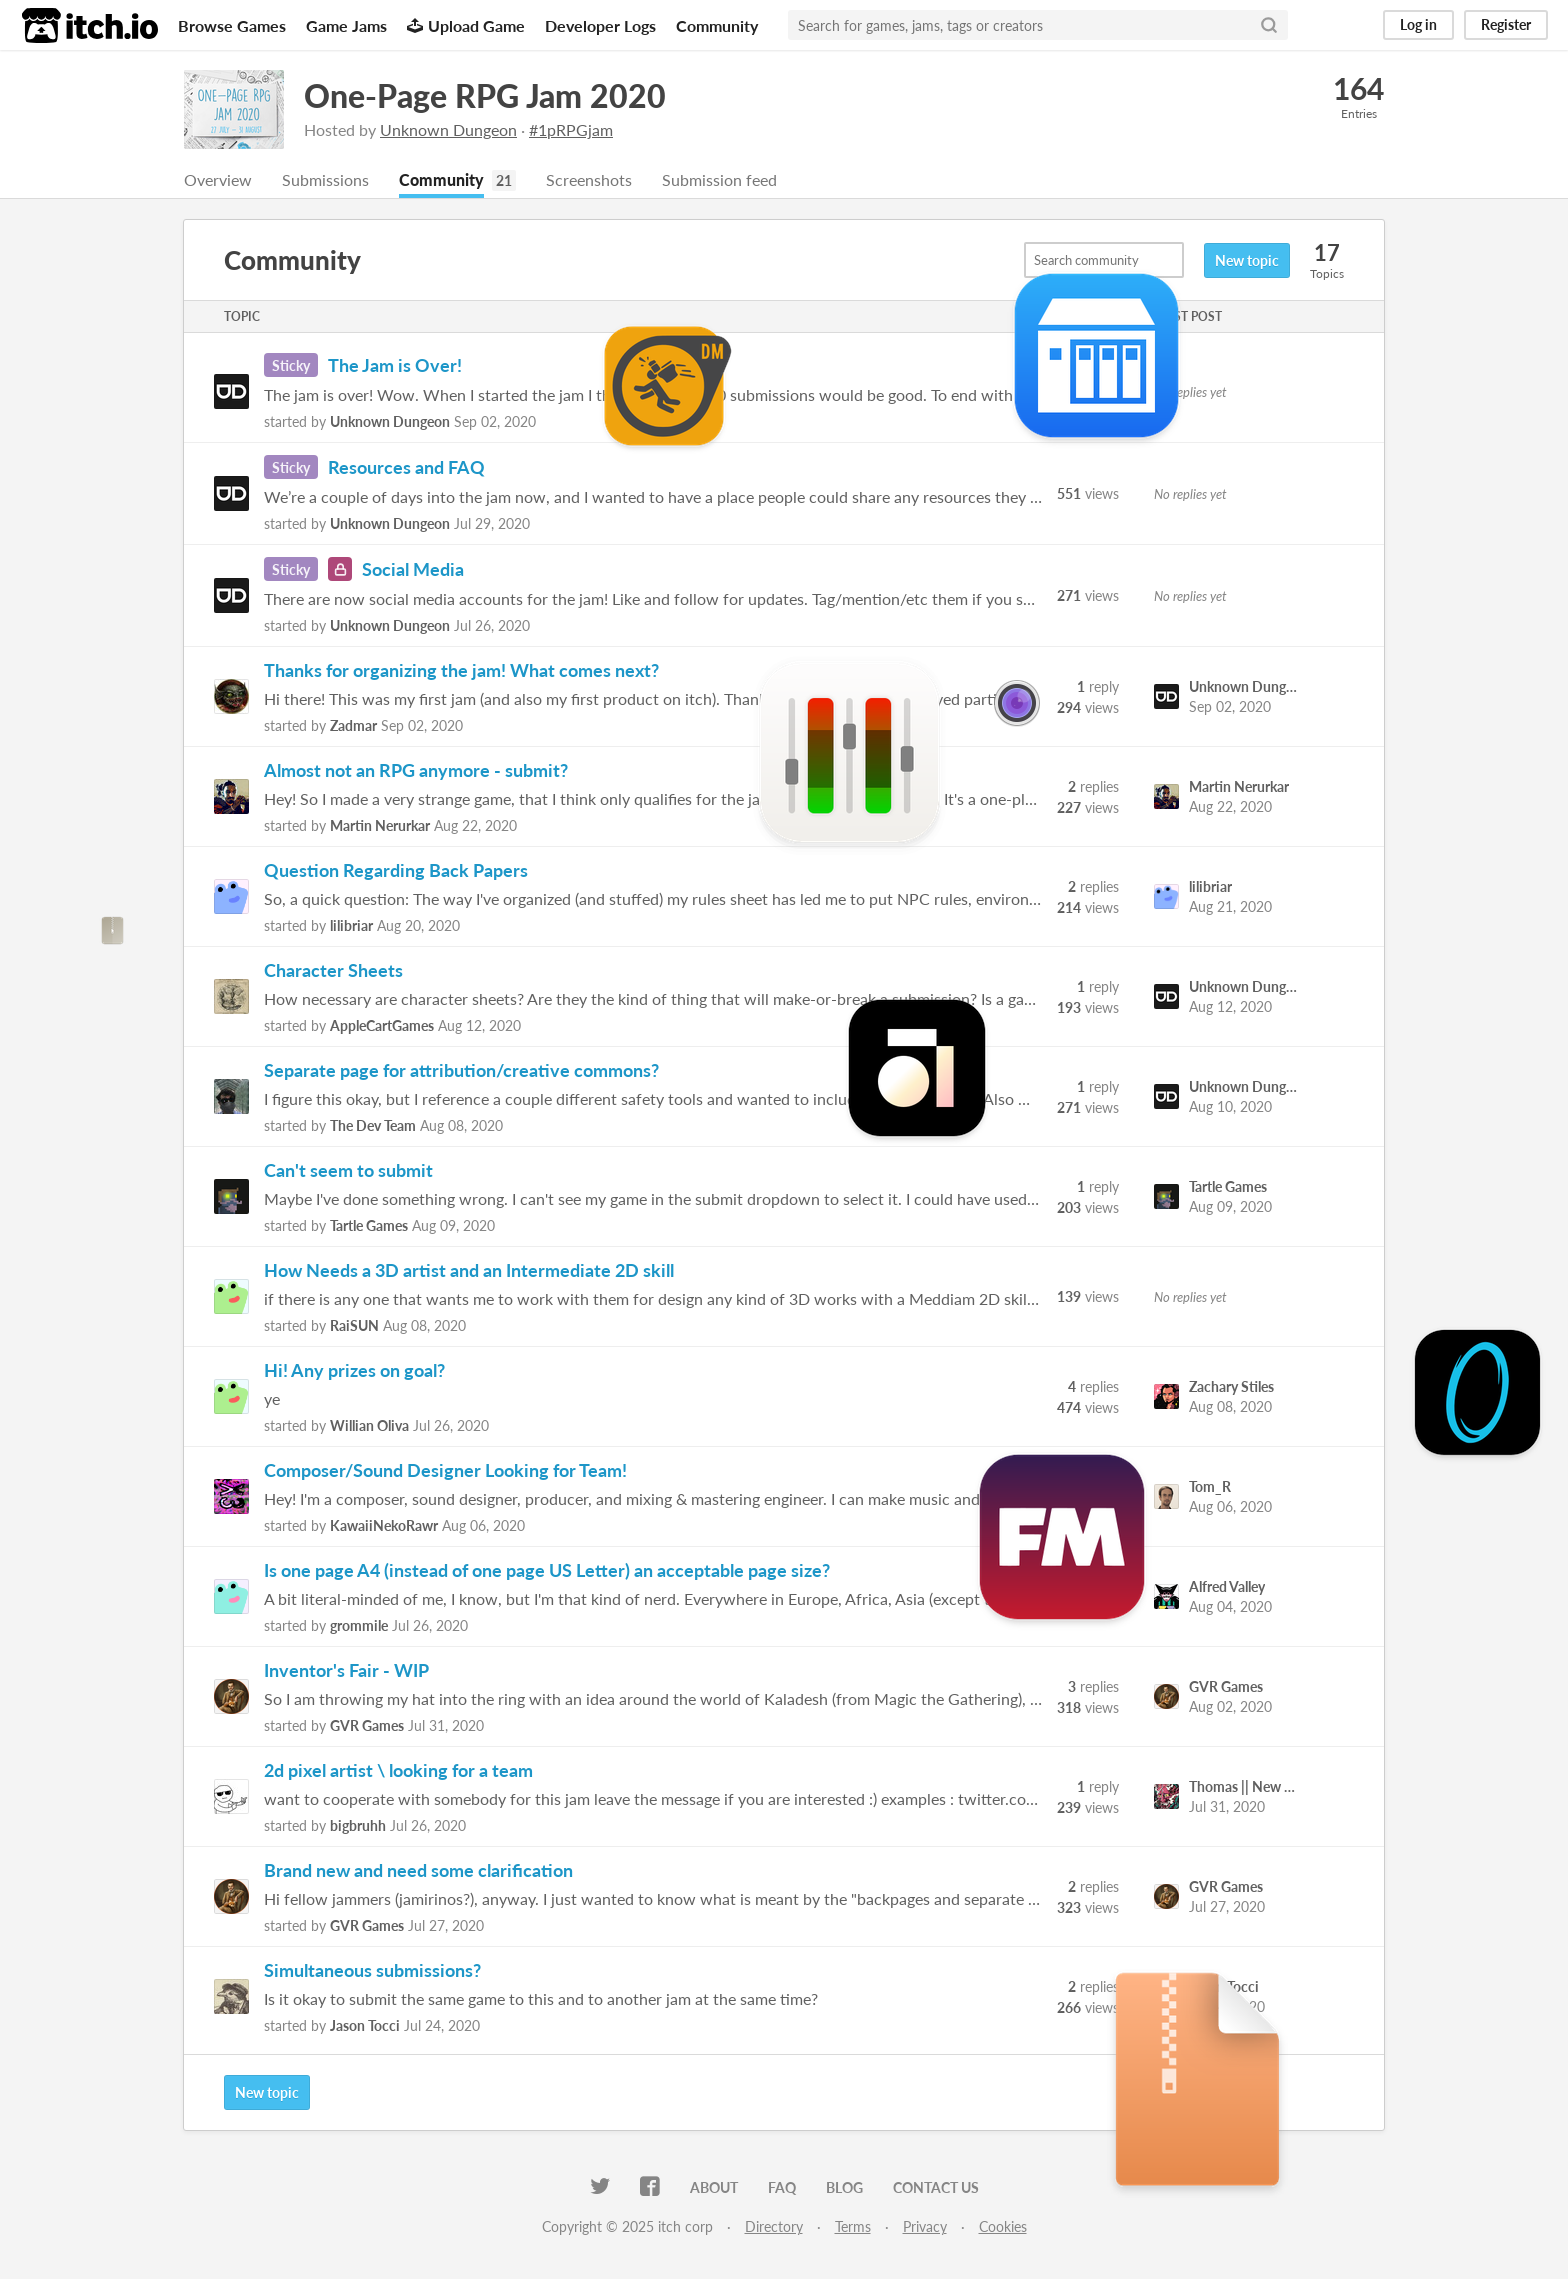  I want to click on open anytype app, so click(917, 1068).